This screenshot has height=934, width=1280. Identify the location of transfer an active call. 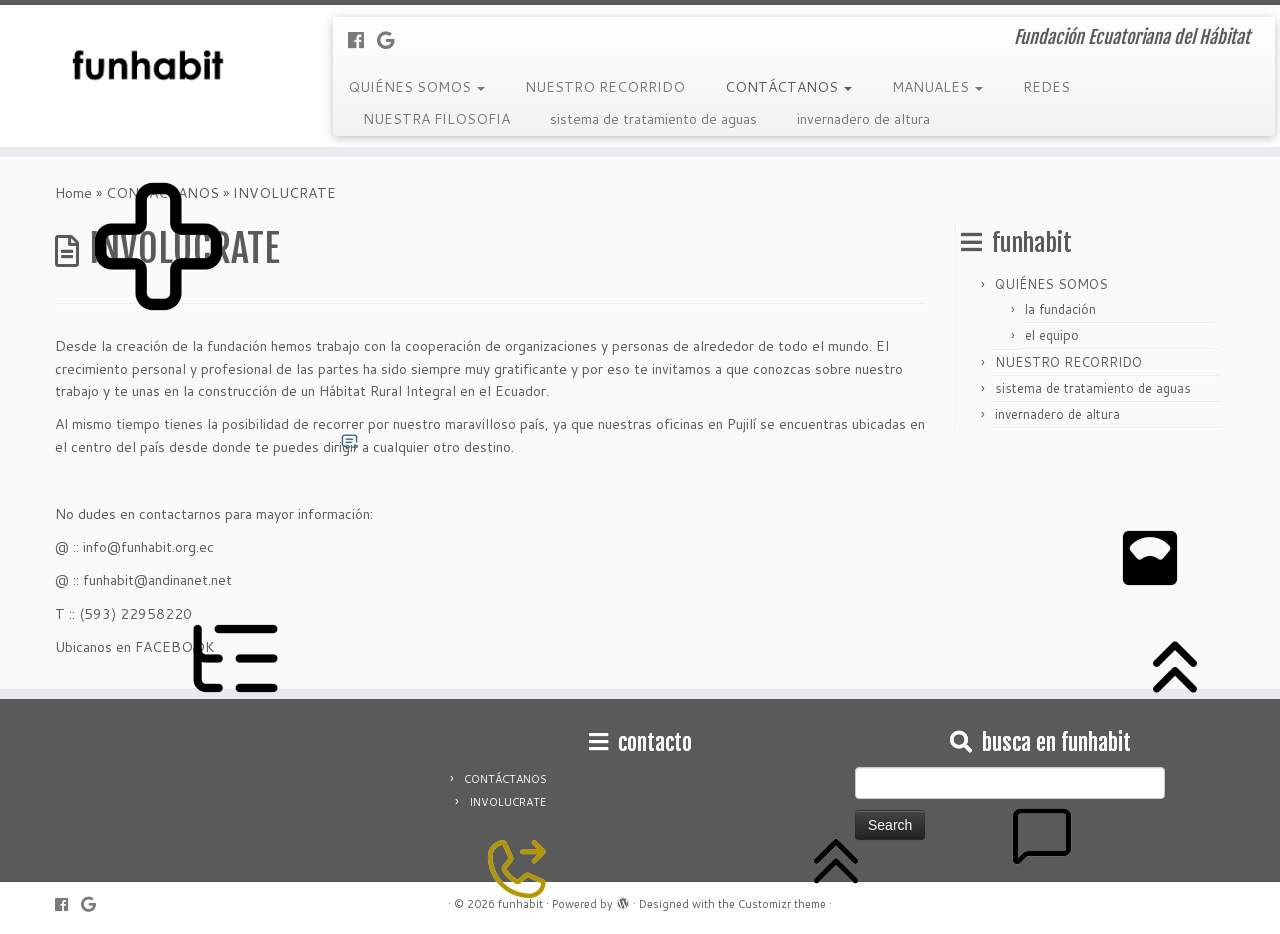
(518, 868).